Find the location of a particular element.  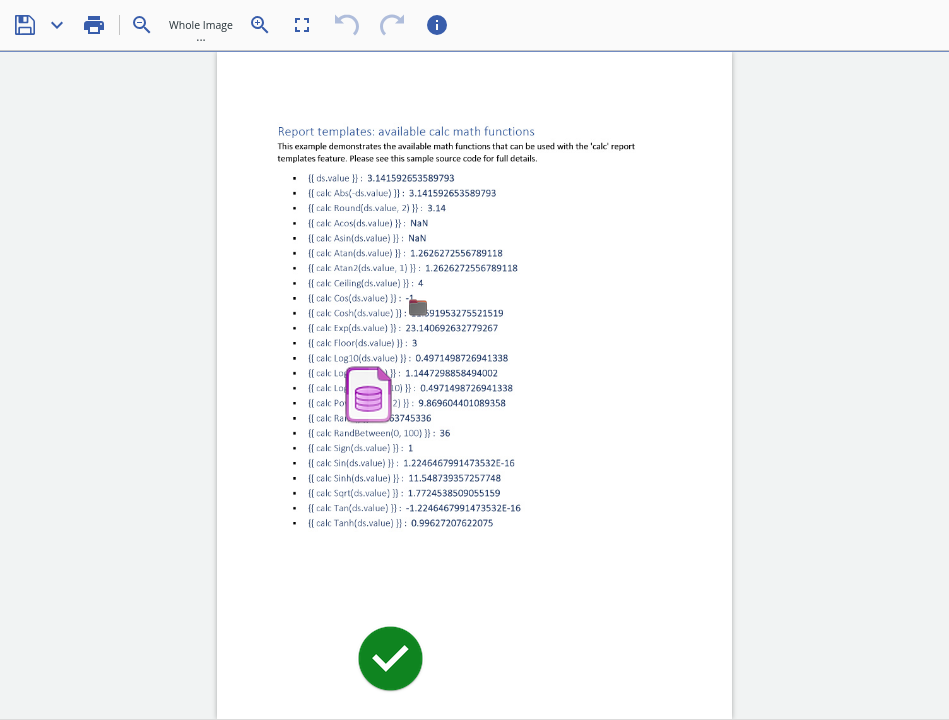

libreoffice base database file is located at coordinates (368, 394).